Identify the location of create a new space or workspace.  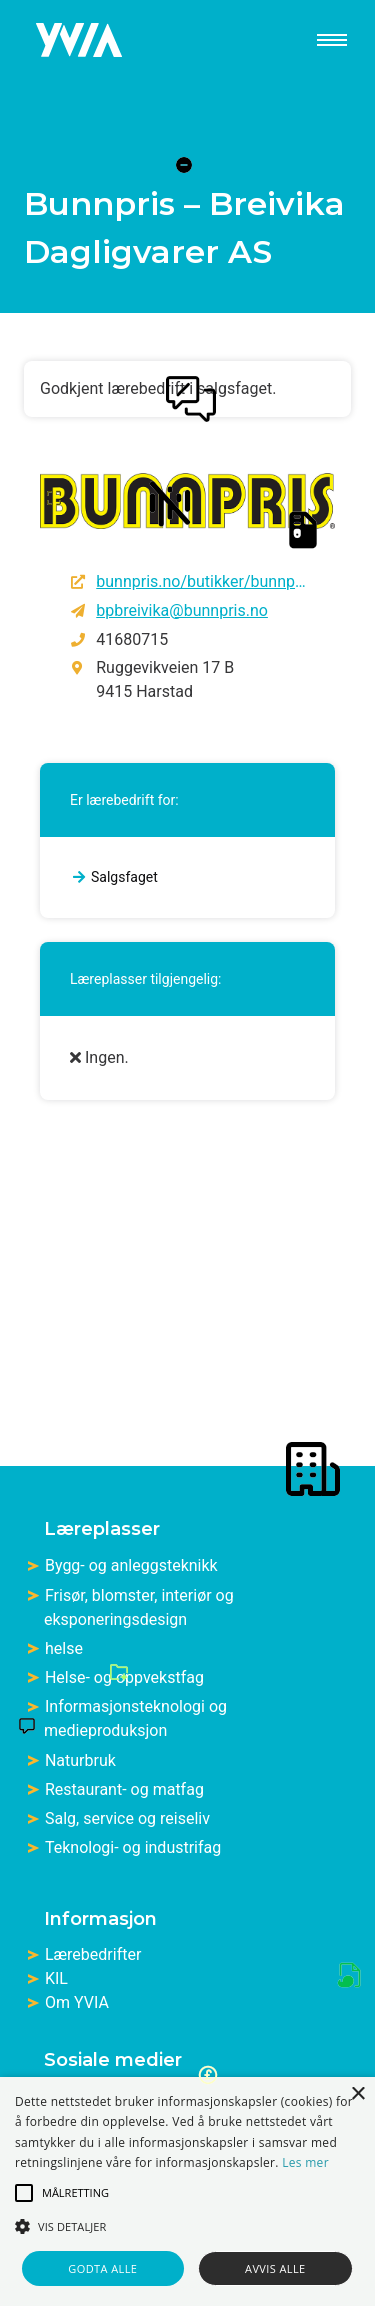
(119, 1672).